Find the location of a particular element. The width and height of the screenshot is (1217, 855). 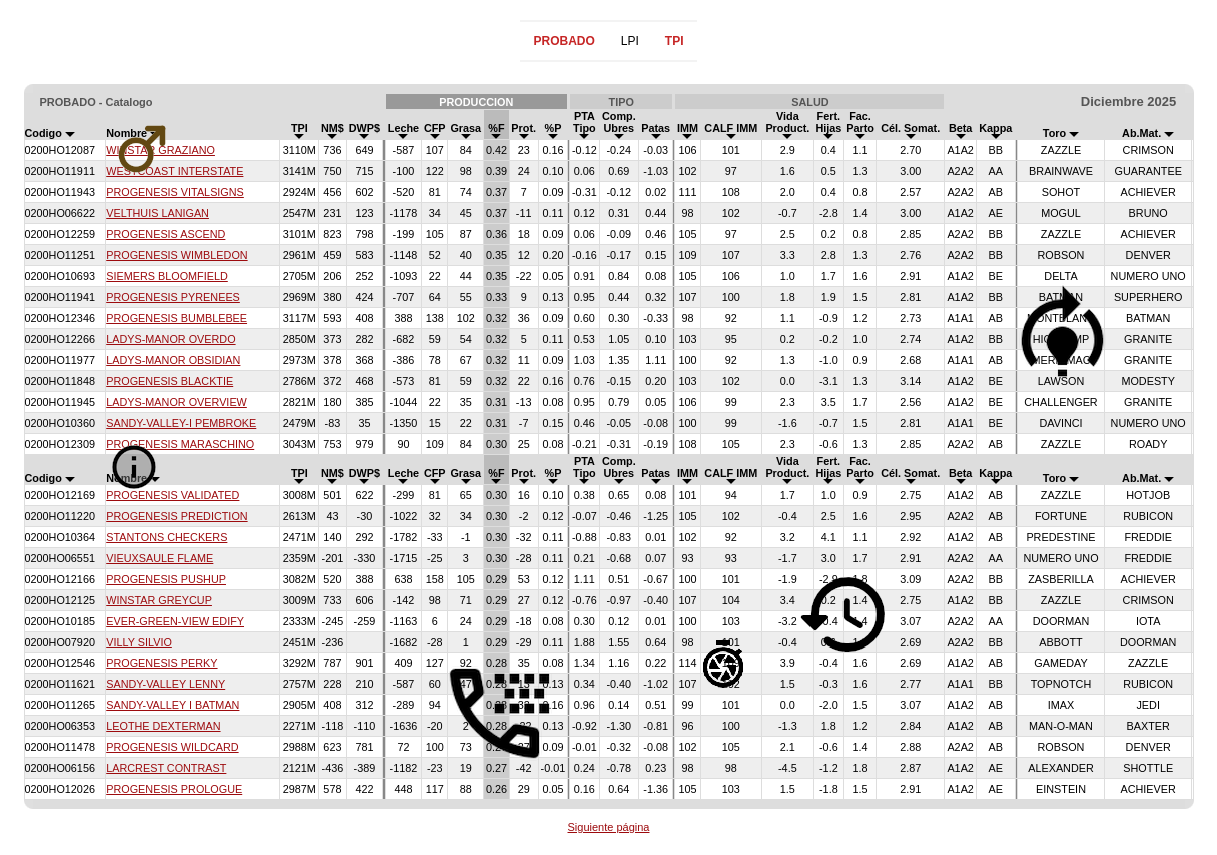

restore to a previous version or state is located at coordinates (843, 614).